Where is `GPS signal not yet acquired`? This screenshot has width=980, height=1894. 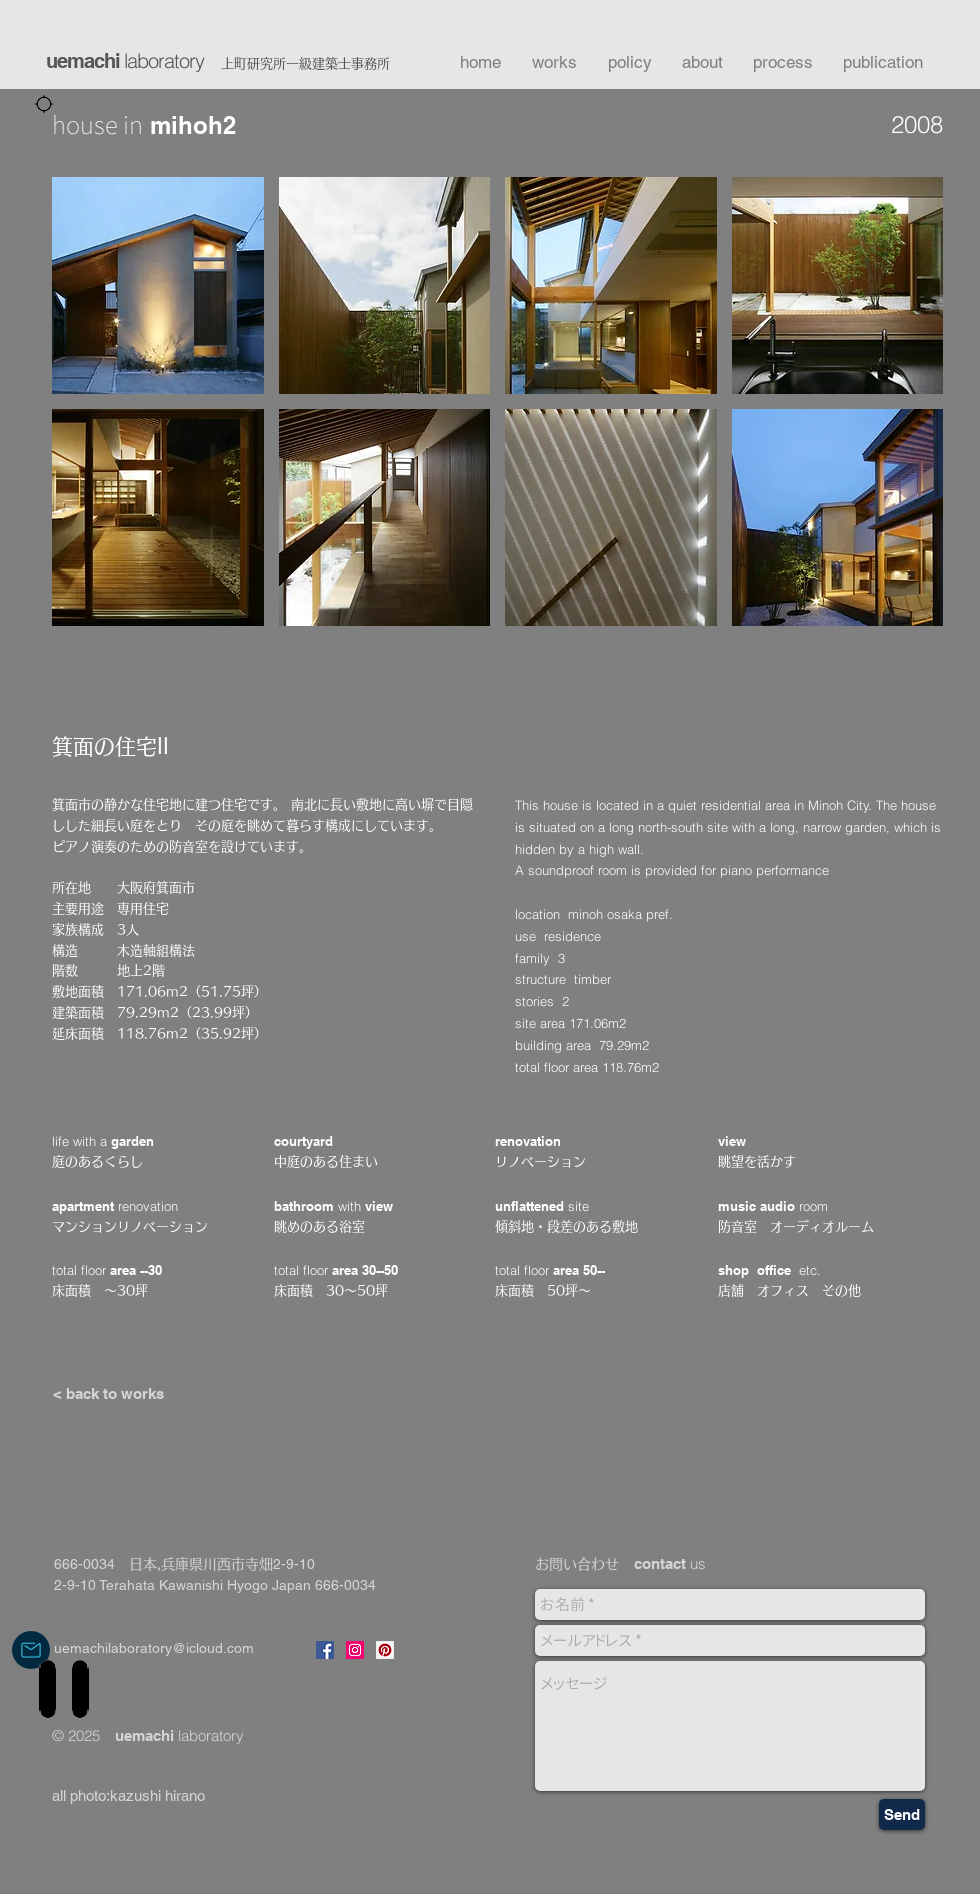
GPS signal not yet acquired is located at coordinates (44, 104).